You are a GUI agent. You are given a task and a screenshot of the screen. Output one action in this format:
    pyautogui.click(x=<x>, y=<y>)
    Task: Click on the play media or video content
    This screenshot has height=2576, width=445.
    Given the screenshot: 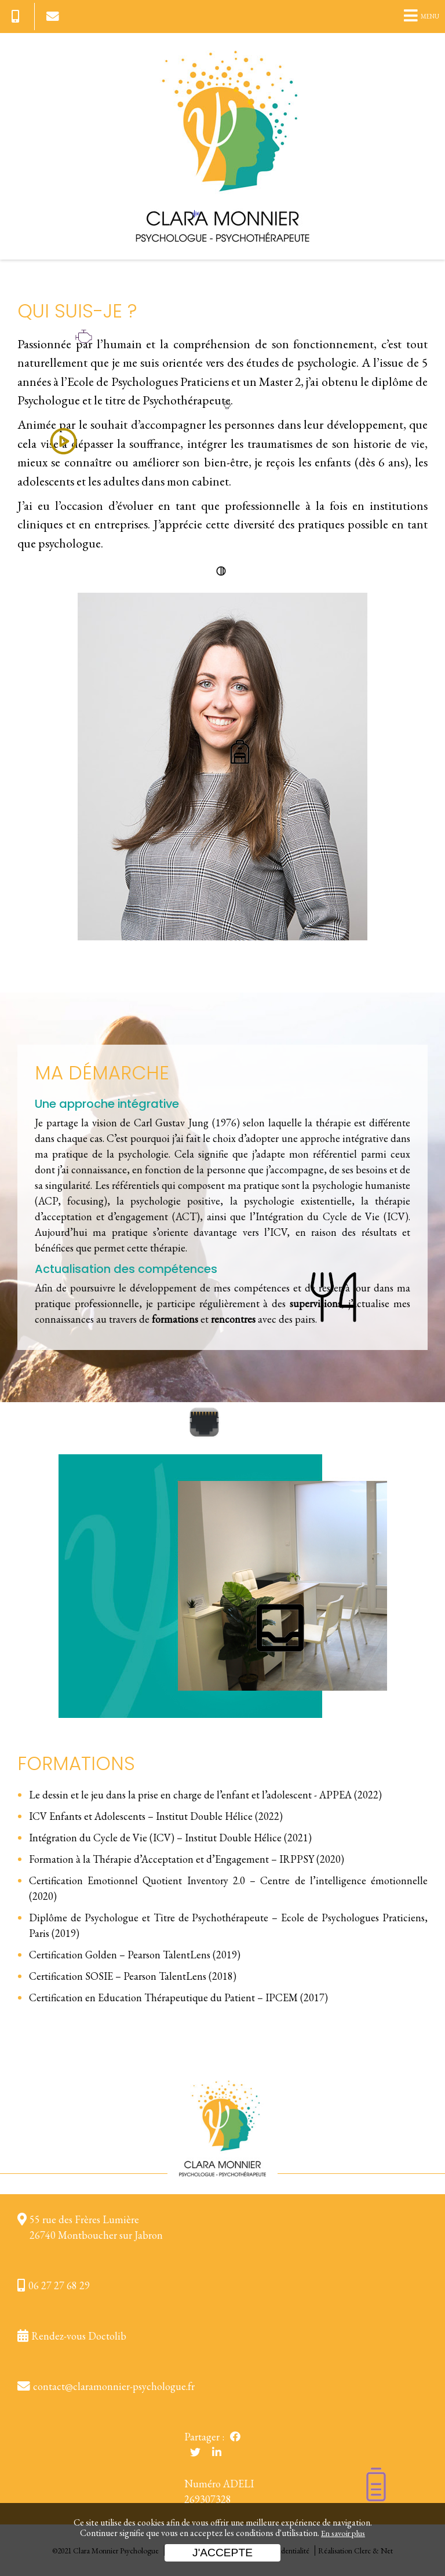 What is the action you would take?
    pyautogui.click(x=63, y=441)
    